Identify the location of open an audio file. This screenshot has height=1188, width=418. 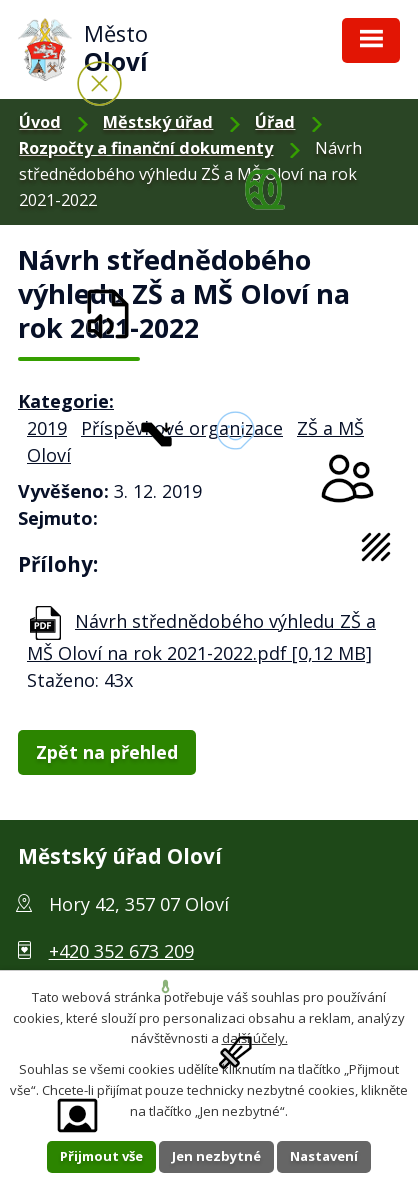
(108, 314).